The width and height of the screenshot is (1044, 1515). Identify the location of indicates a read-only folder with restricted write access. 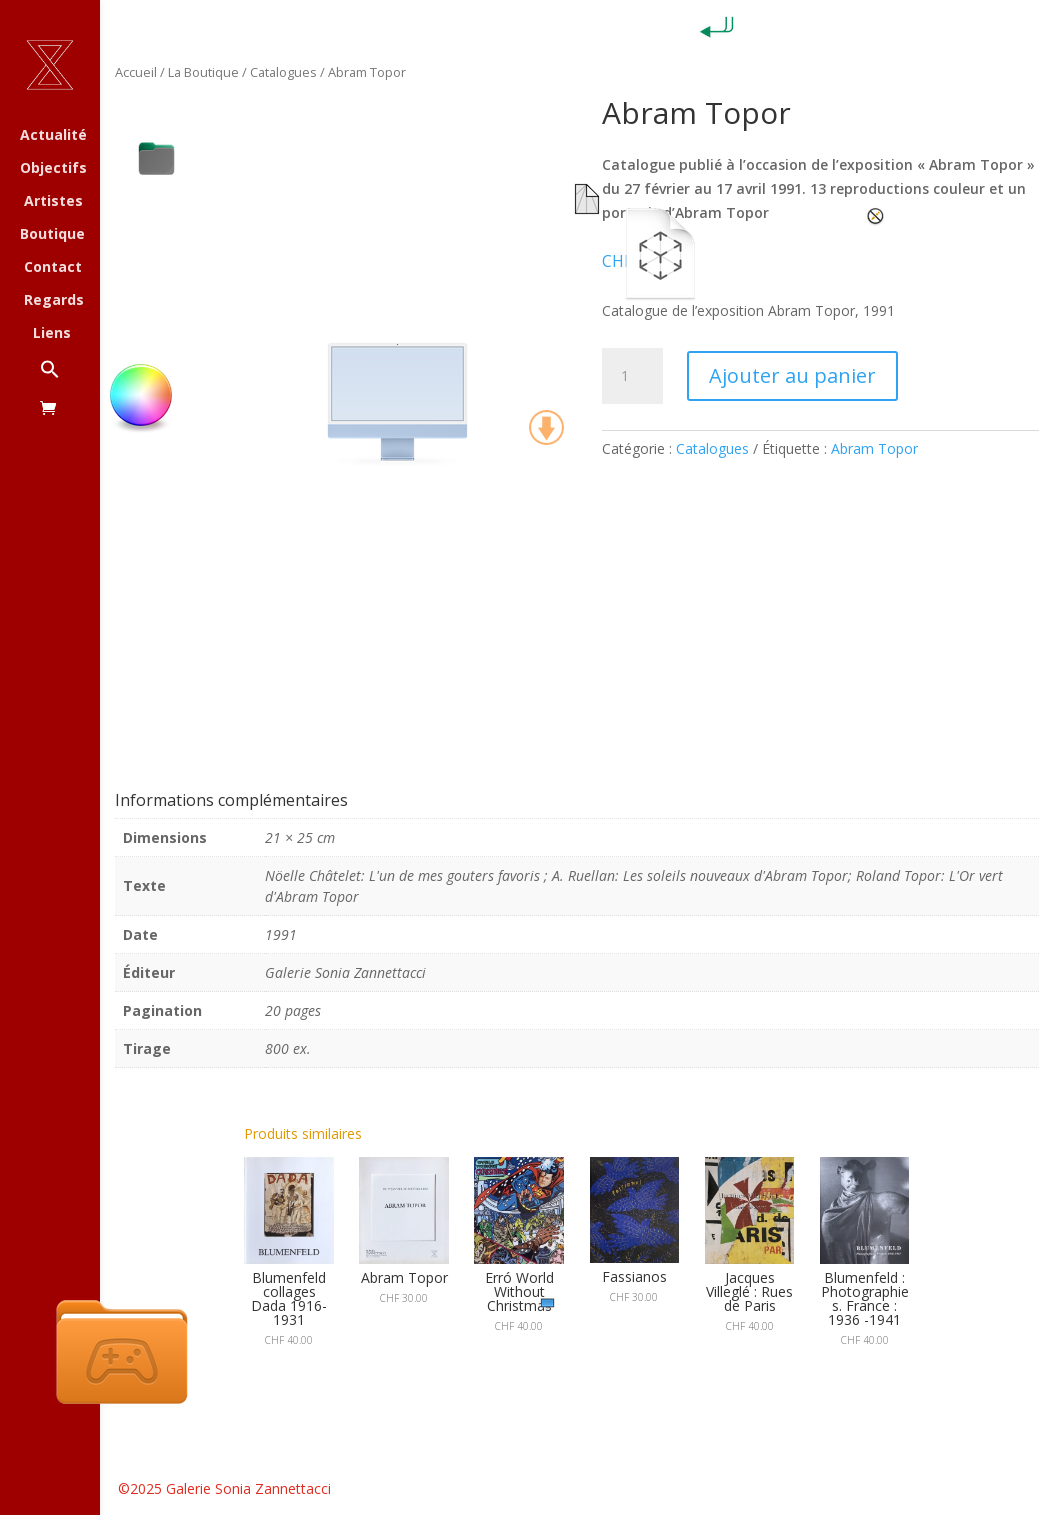
(843, 191).